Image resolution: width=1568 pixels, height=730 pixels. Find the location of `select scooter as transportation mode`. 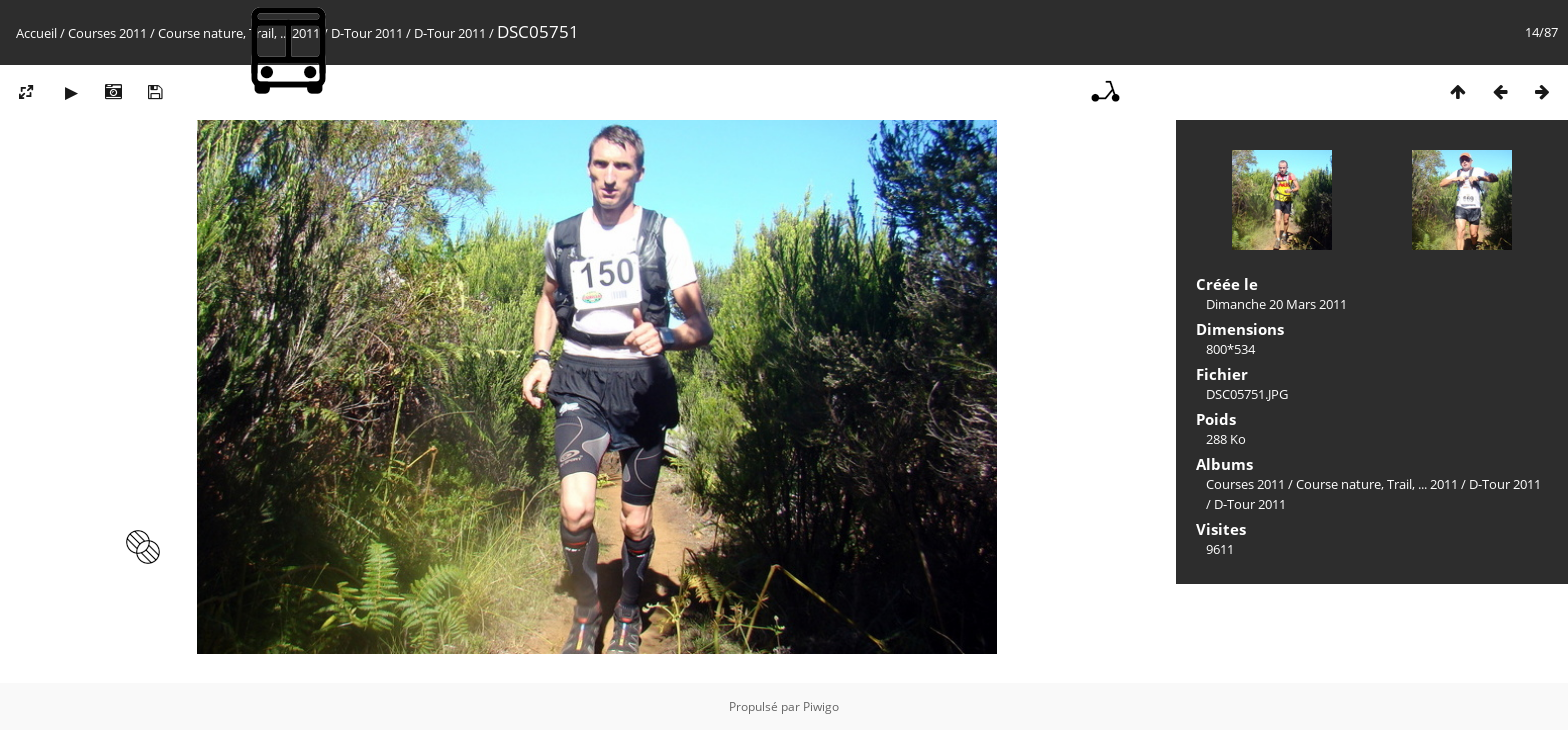

select scooter as transportation mode is located at coordinates (1105, 92).